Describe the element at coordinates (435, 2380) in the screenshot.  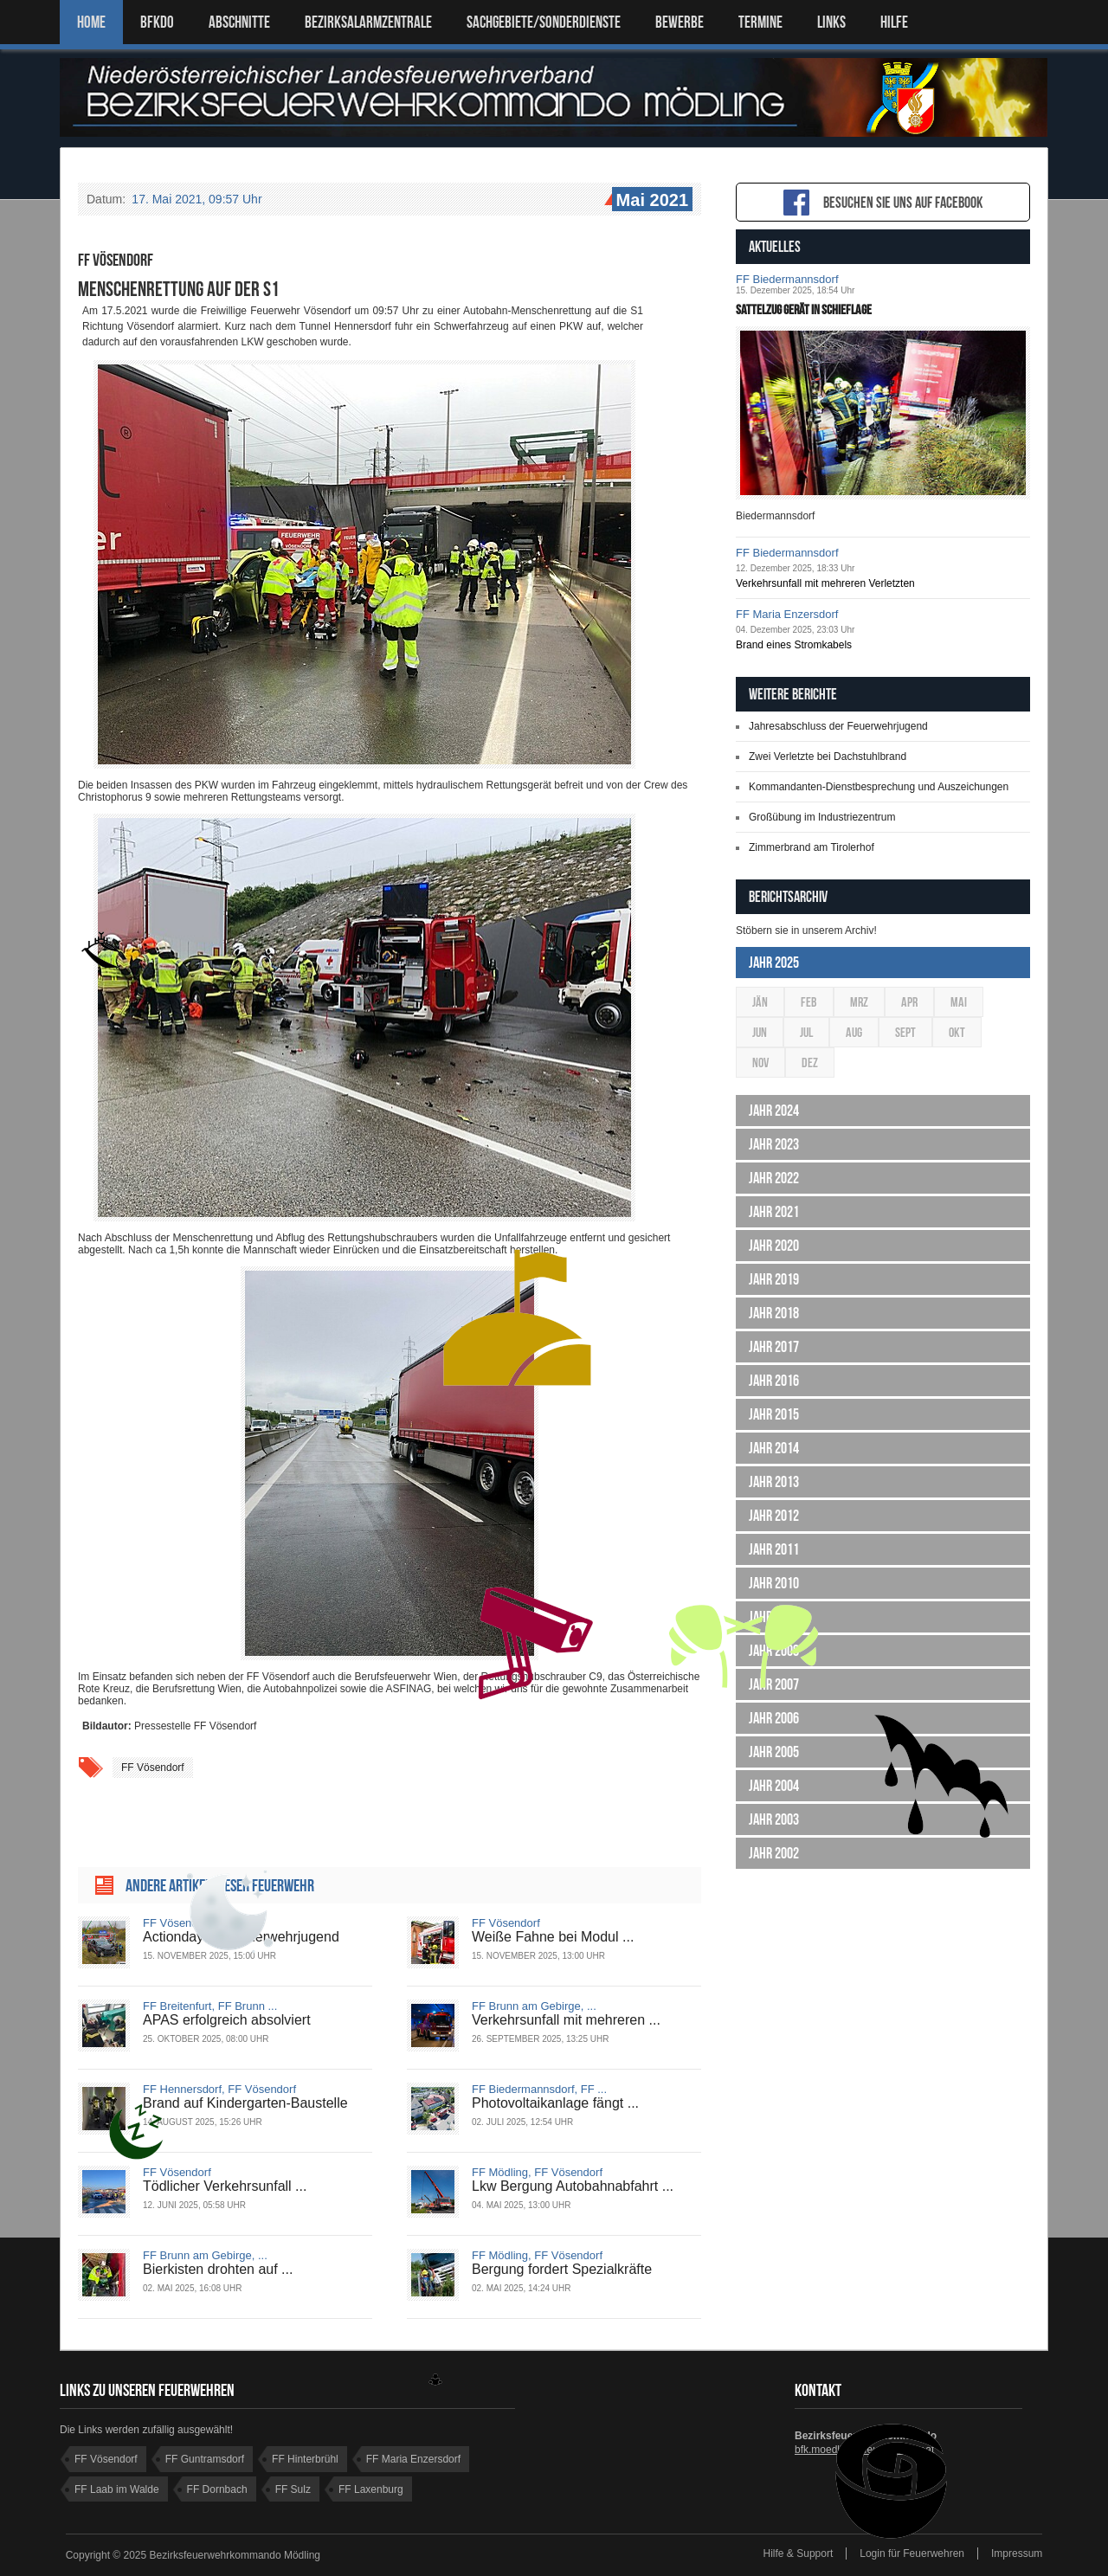
I see `open reading mode or e-reader` at that location.